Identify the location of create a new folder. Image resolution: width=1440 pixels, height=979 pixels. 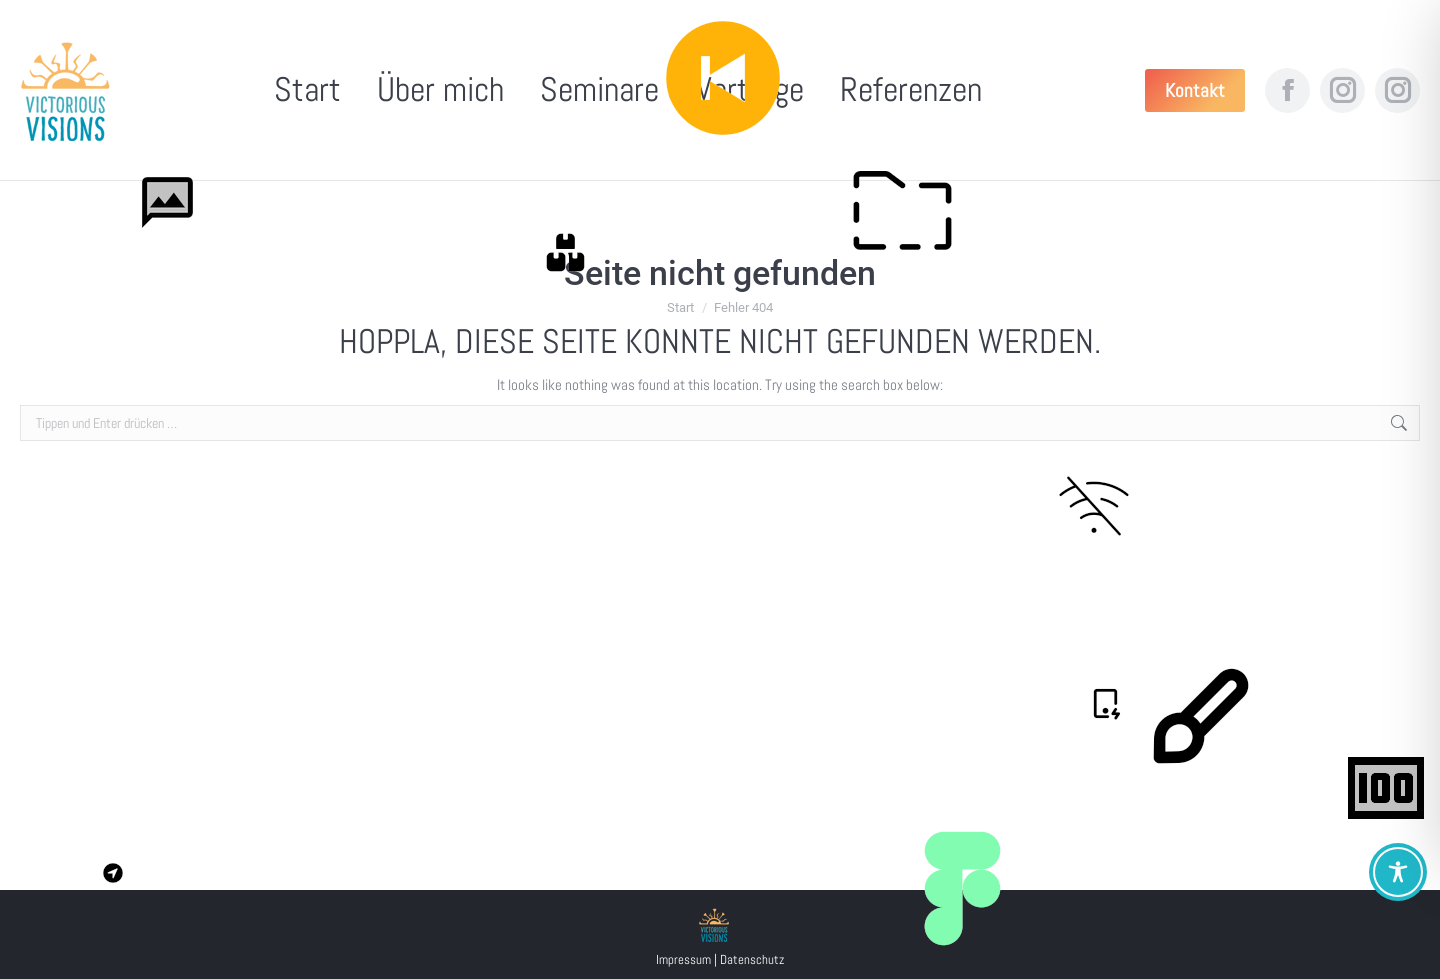
(902, 208).